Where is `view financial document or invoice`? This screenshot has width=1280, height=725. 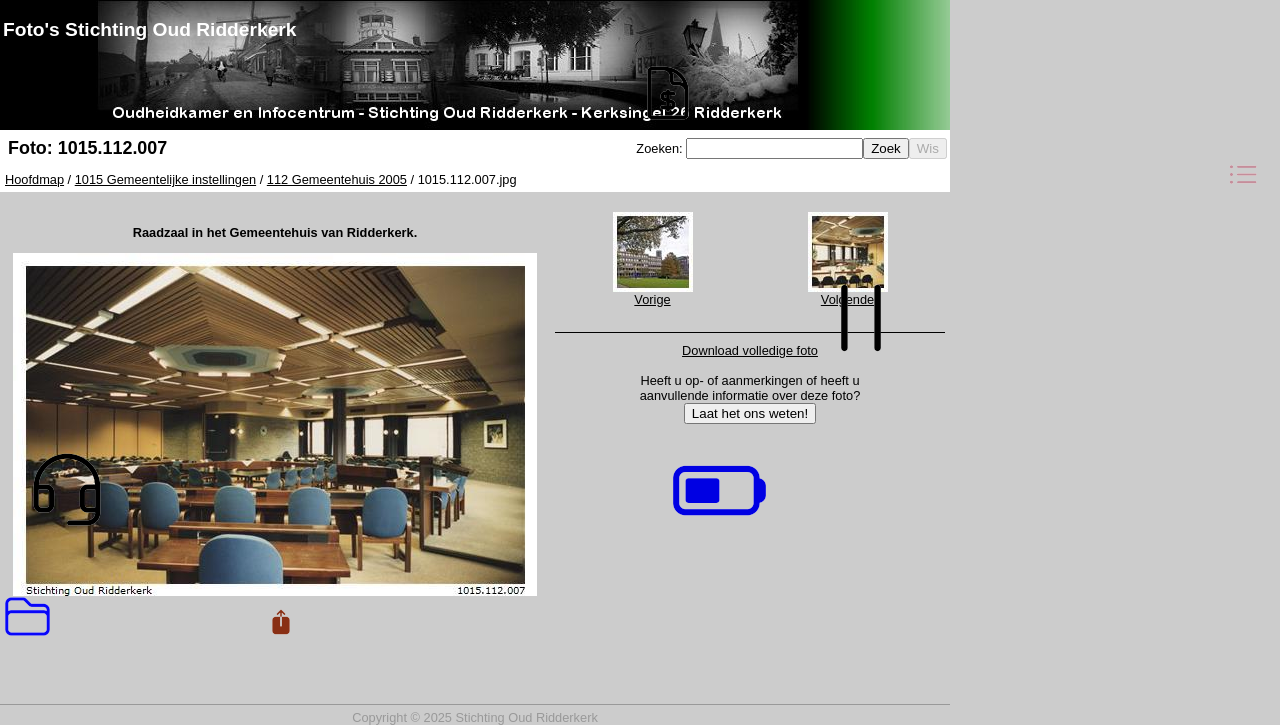 view financial document or invoice is located at coordinates (668, 93).